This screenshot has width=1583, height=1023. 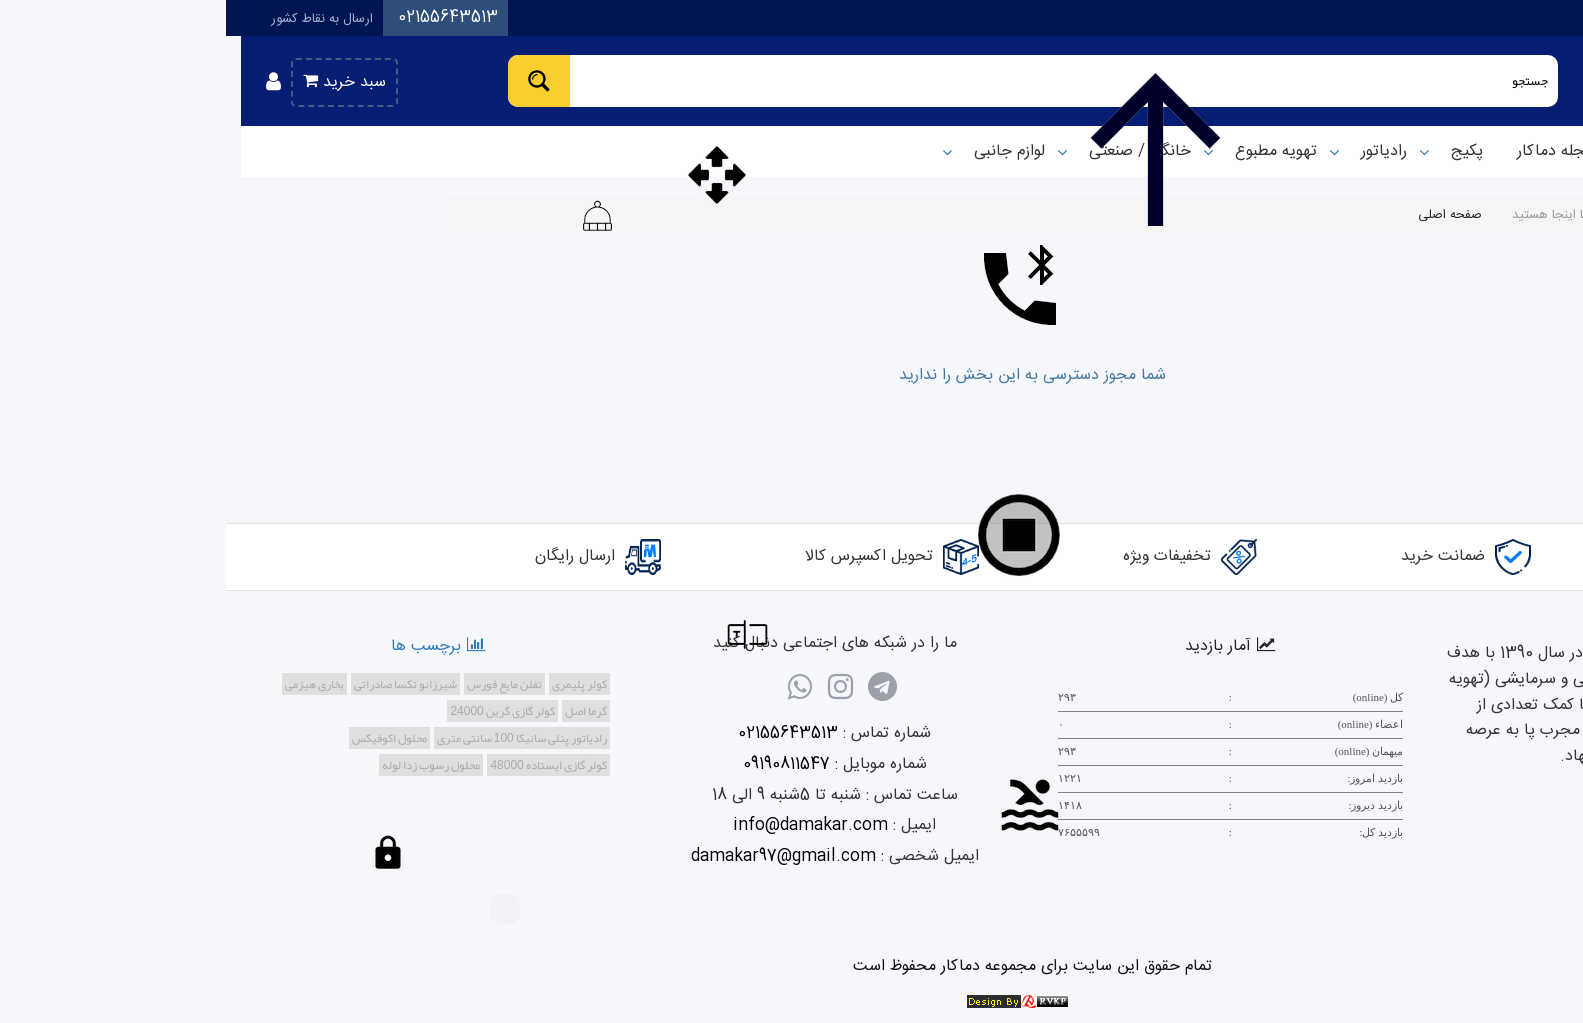 I want to click on indicates a secure connection, so click(x=388, y=853).